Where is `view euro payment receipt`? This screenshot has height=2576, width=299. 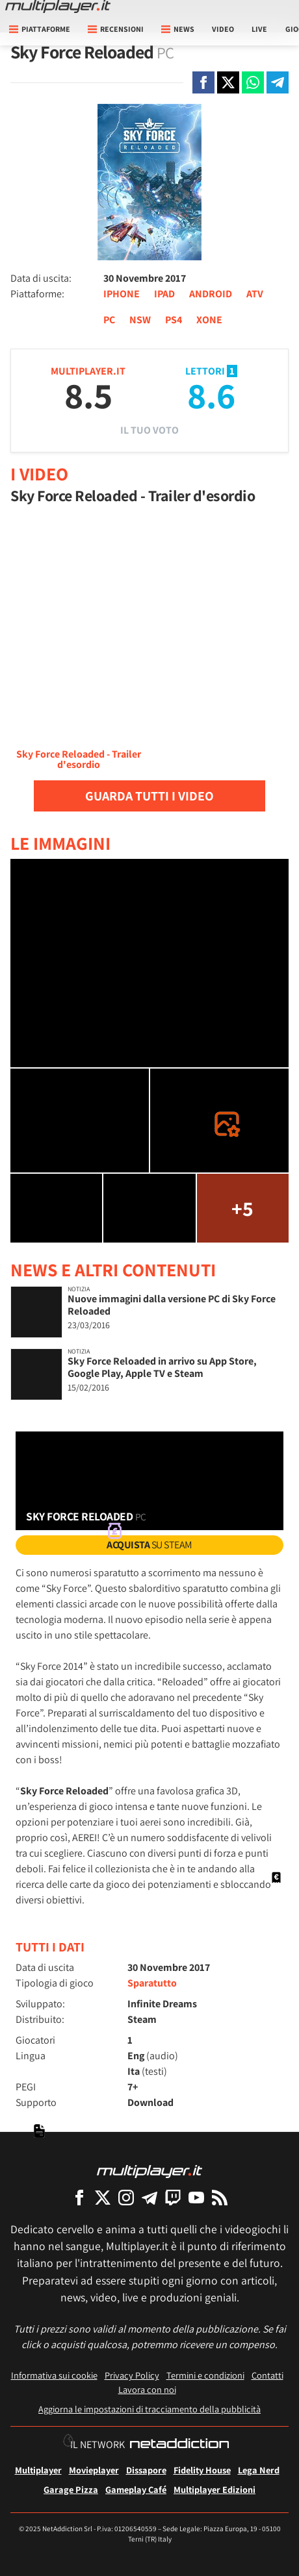
view euro payment receipt is located at coordinates (276, 1877).